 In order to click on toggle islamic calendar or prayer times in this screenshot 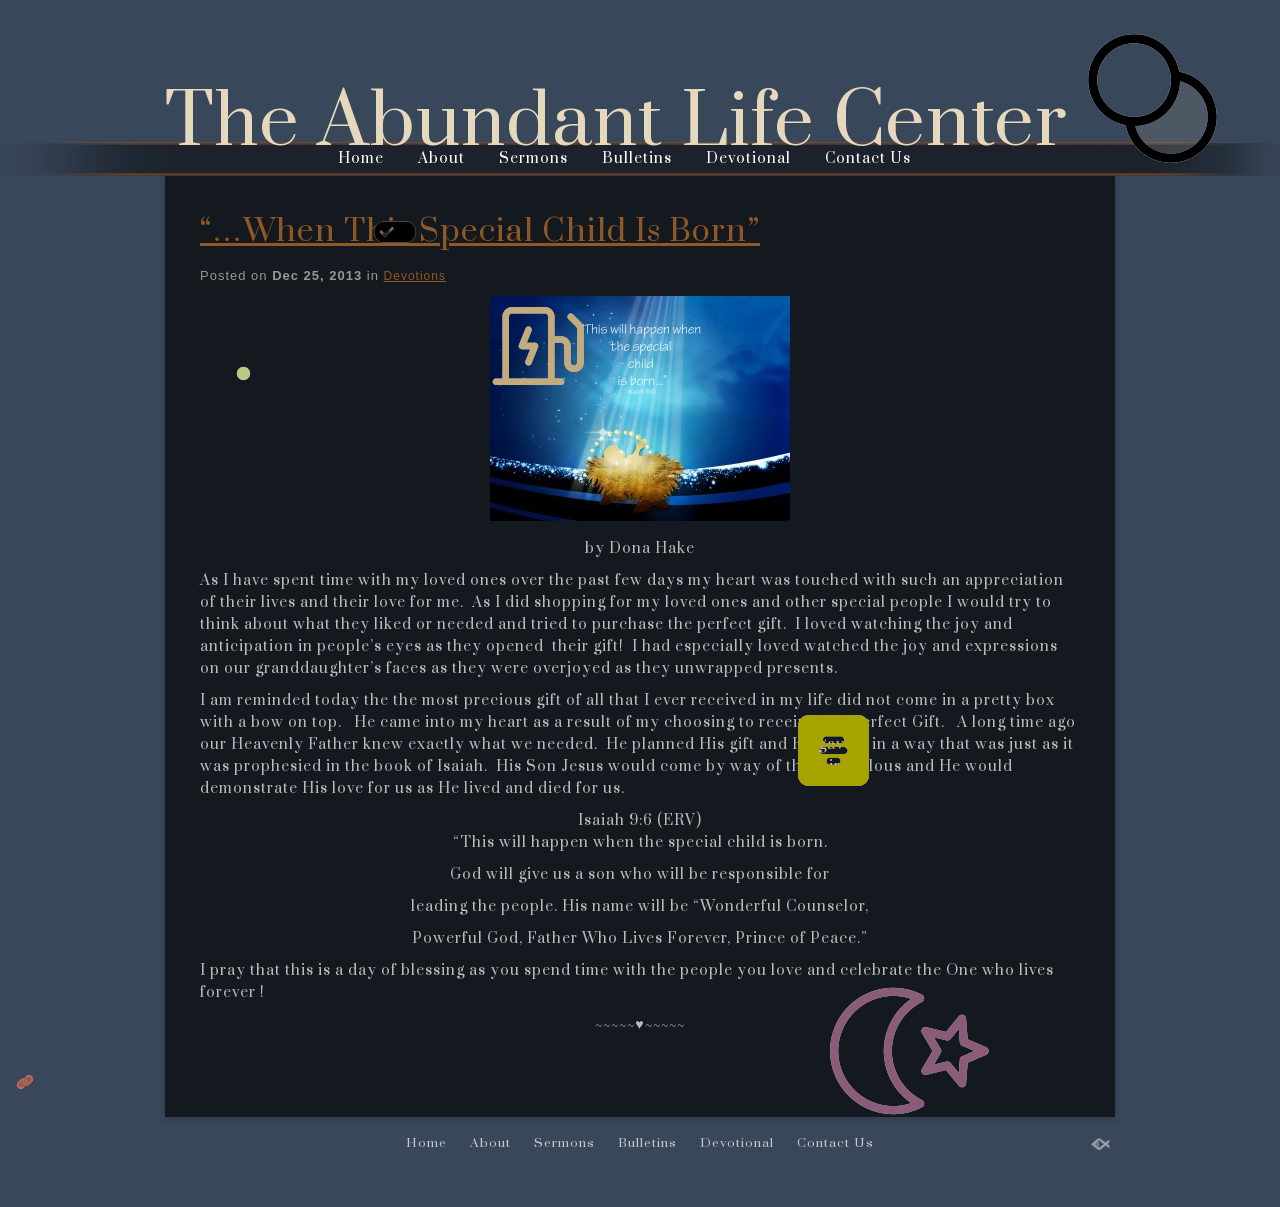, I will do `click(904, 1051)`.